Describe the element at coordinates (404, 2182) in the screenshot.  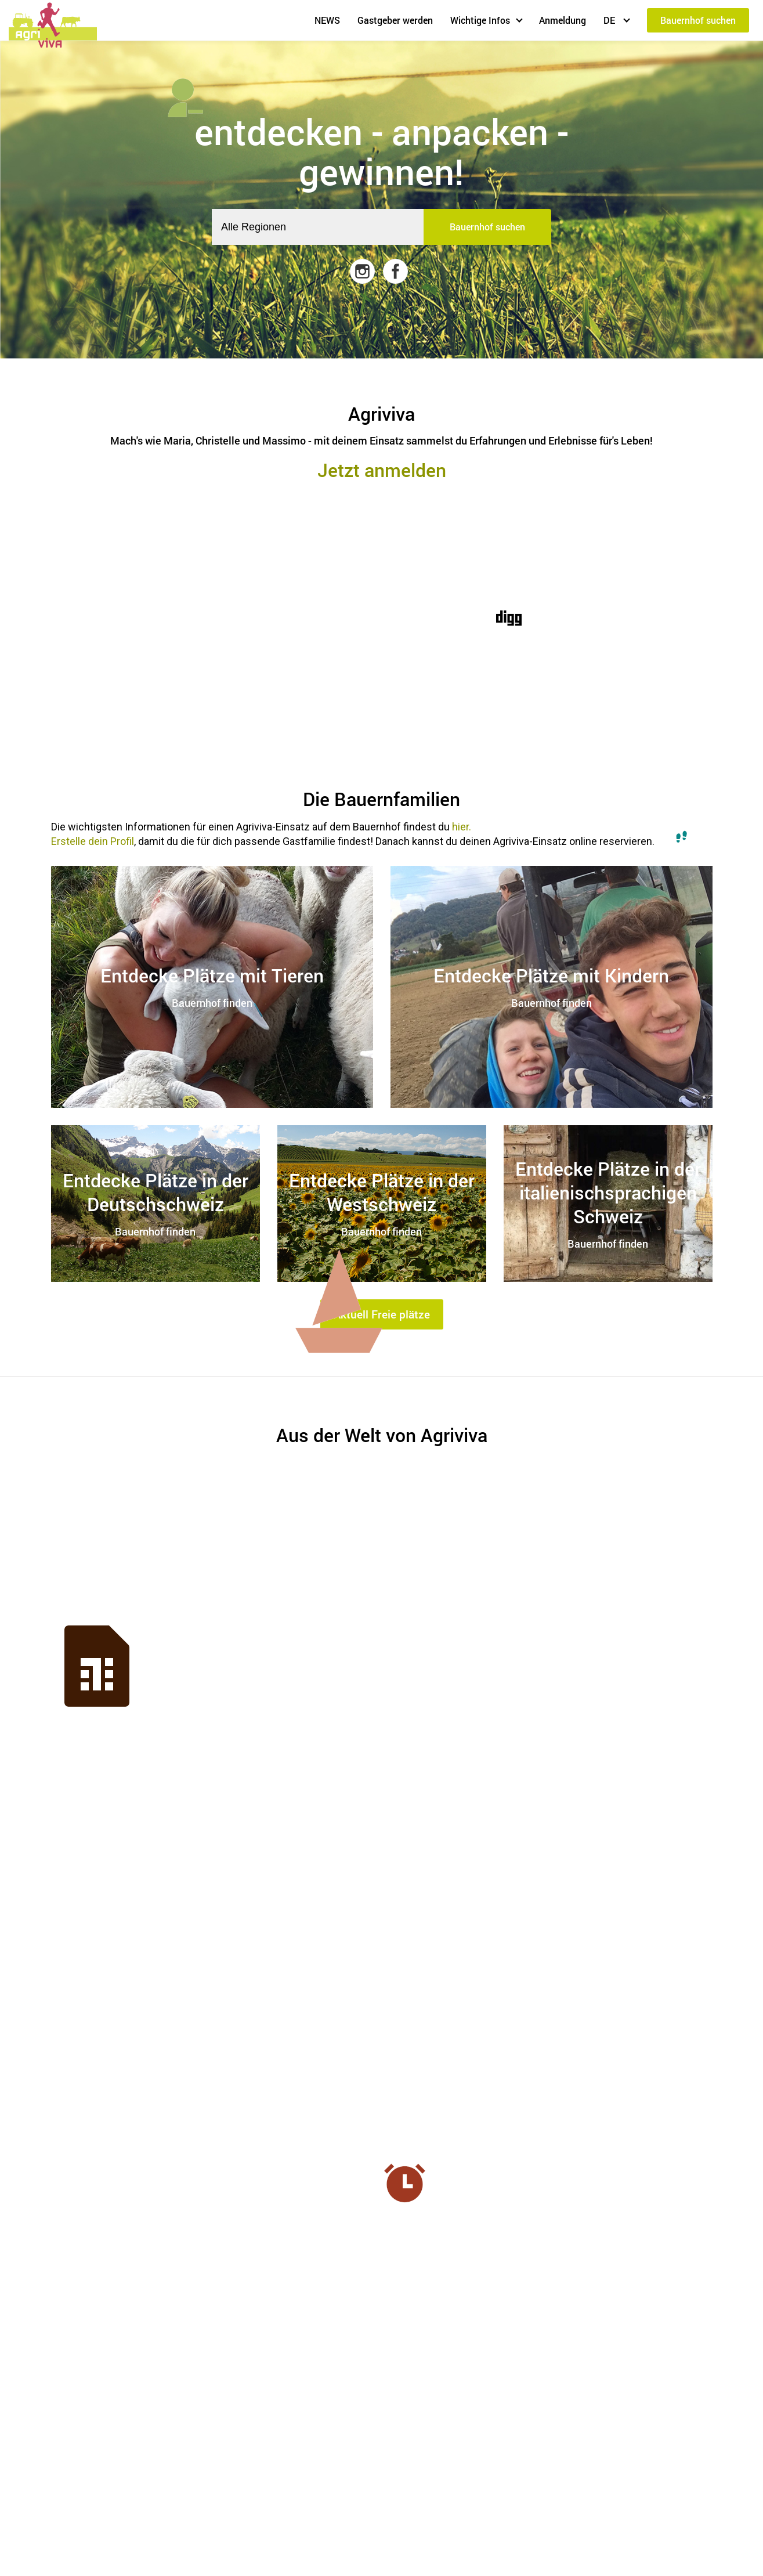
I see `set or manage alarms` at that location.